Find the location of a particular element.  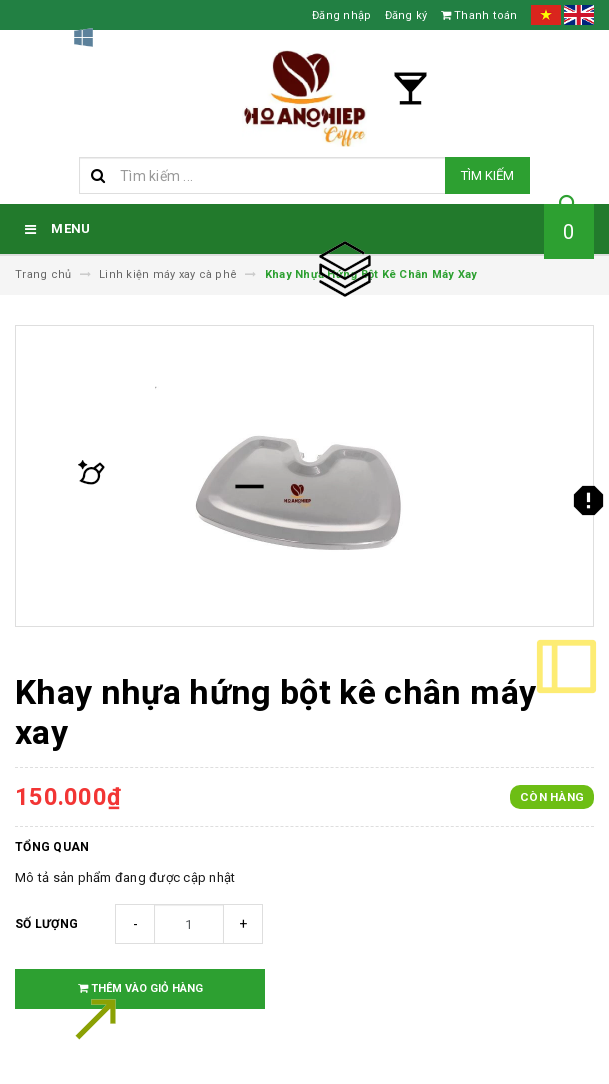

remove or subtract an item is located at coordinates (249, 486).